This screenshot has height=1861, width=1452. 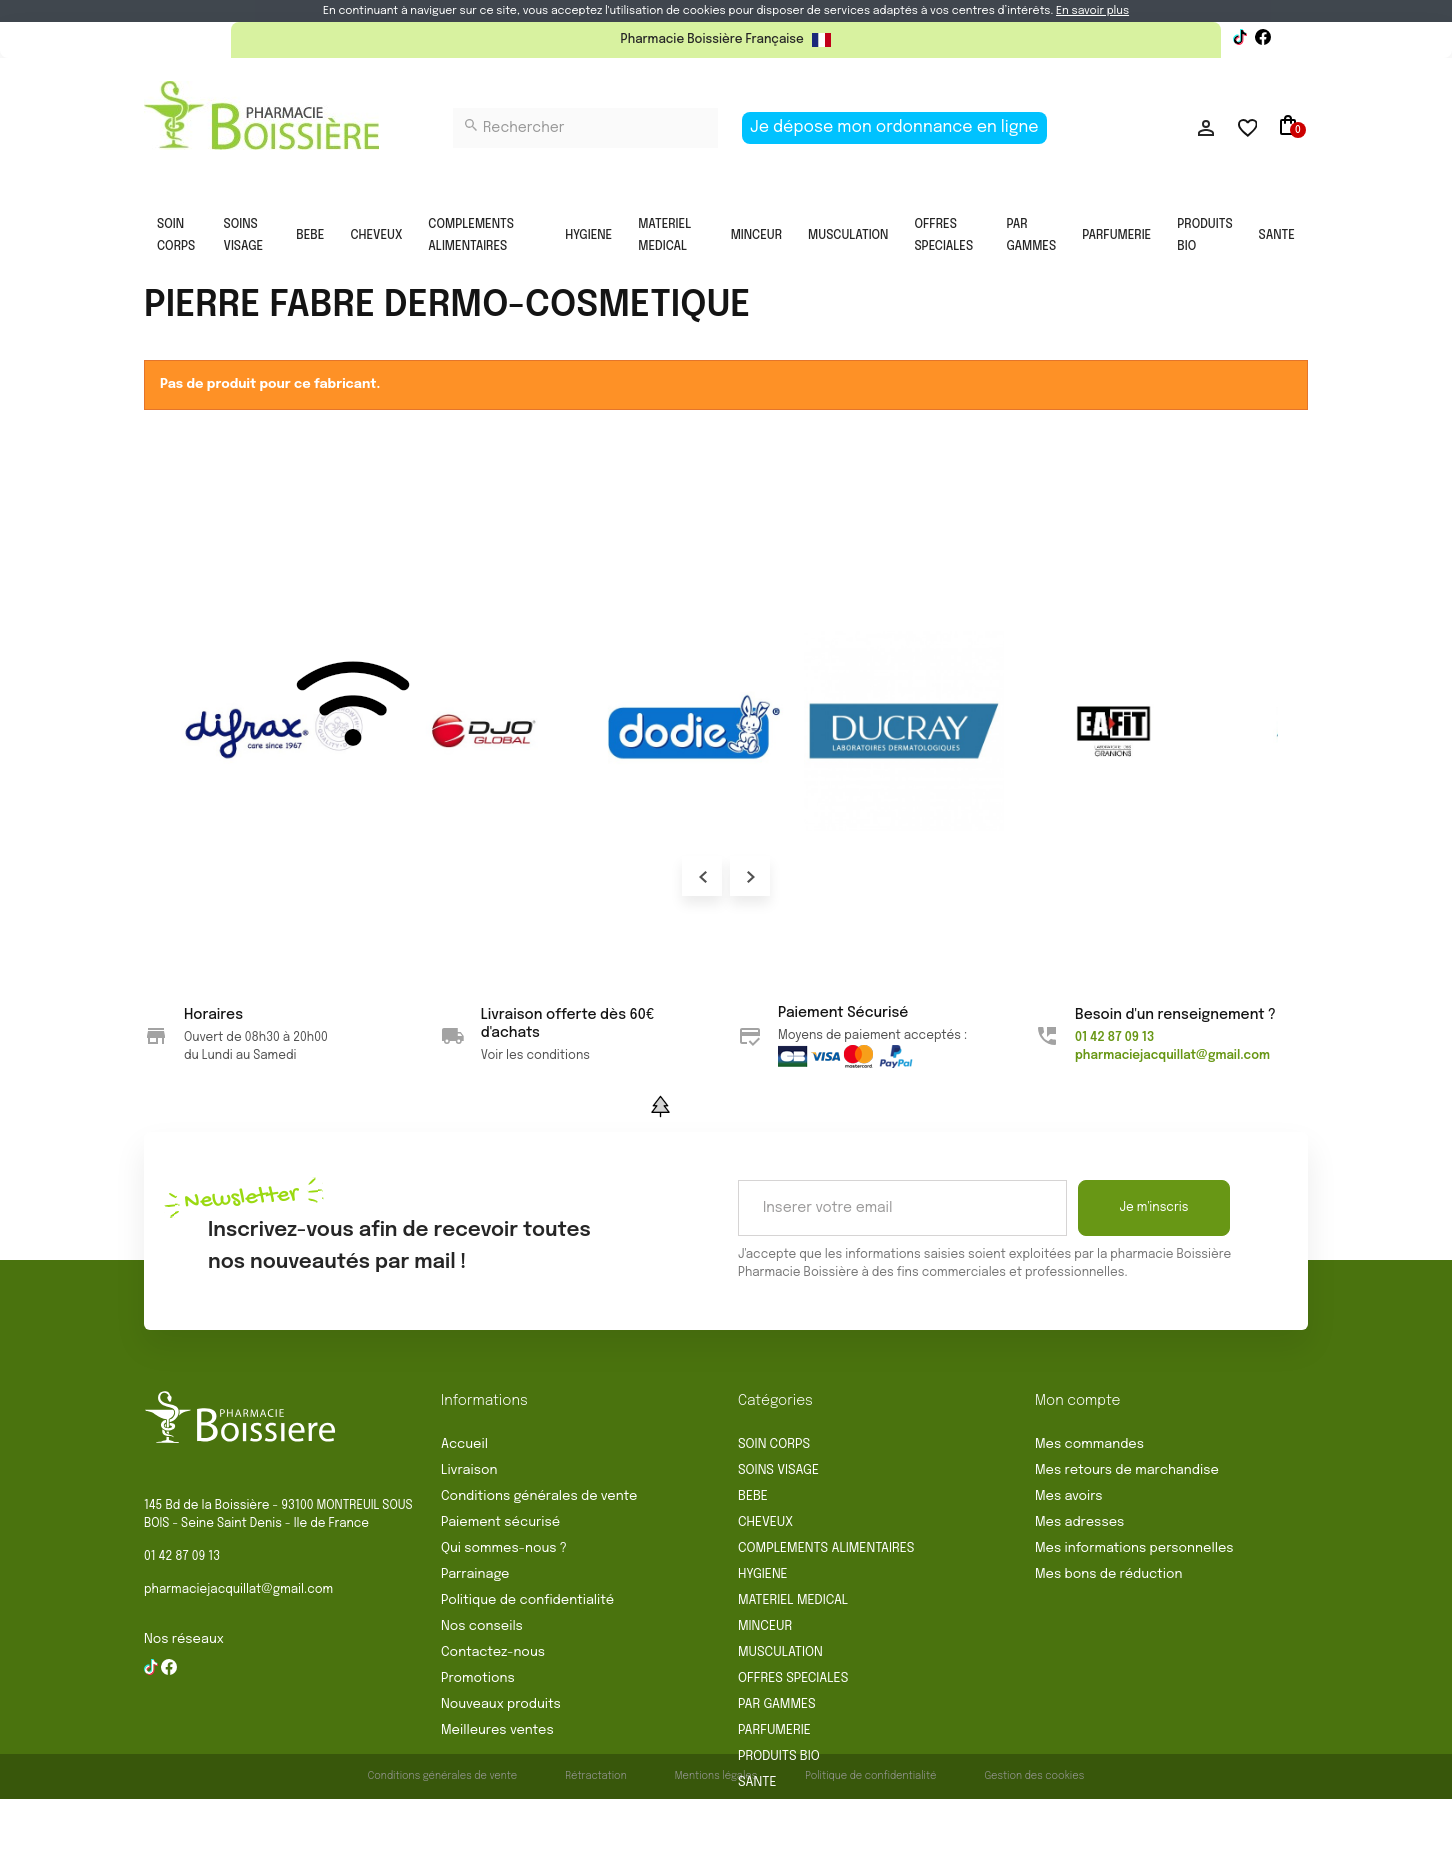 What do you see at coordinates (660, 1106) in the screenshot?
I see `represents nature or environmental features` at bounding box center [660, 1106].